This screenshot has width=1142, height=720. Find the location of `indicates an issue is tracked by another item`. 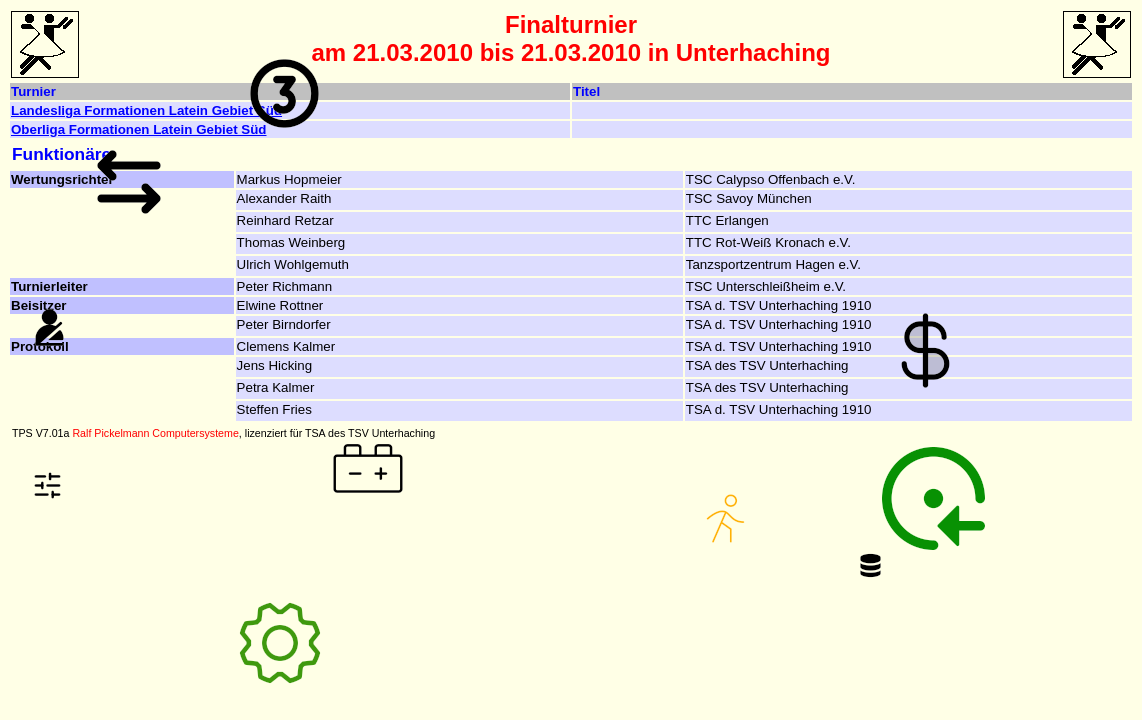

indicates an issue is tracked by another item is located at coordinates (933, 498).